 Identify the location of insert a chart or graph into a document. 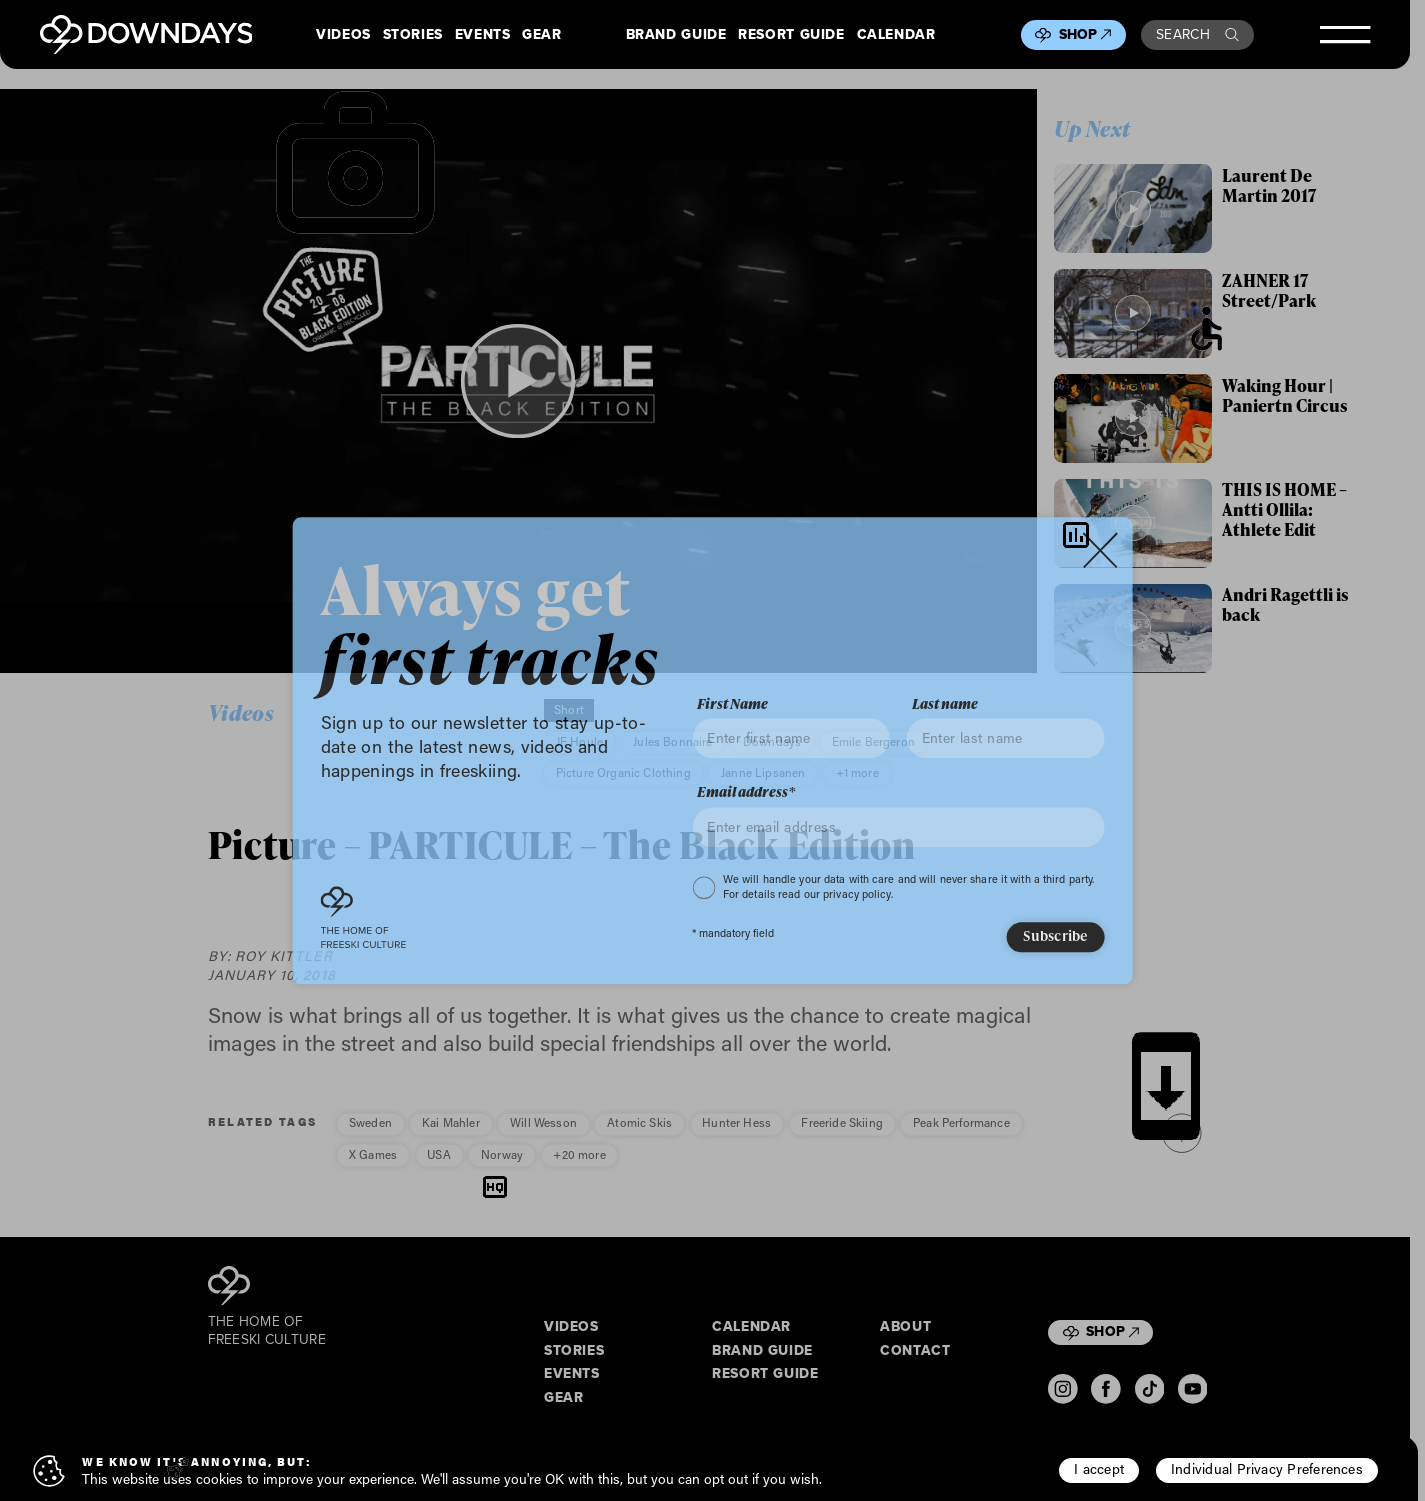
(1076, 535).